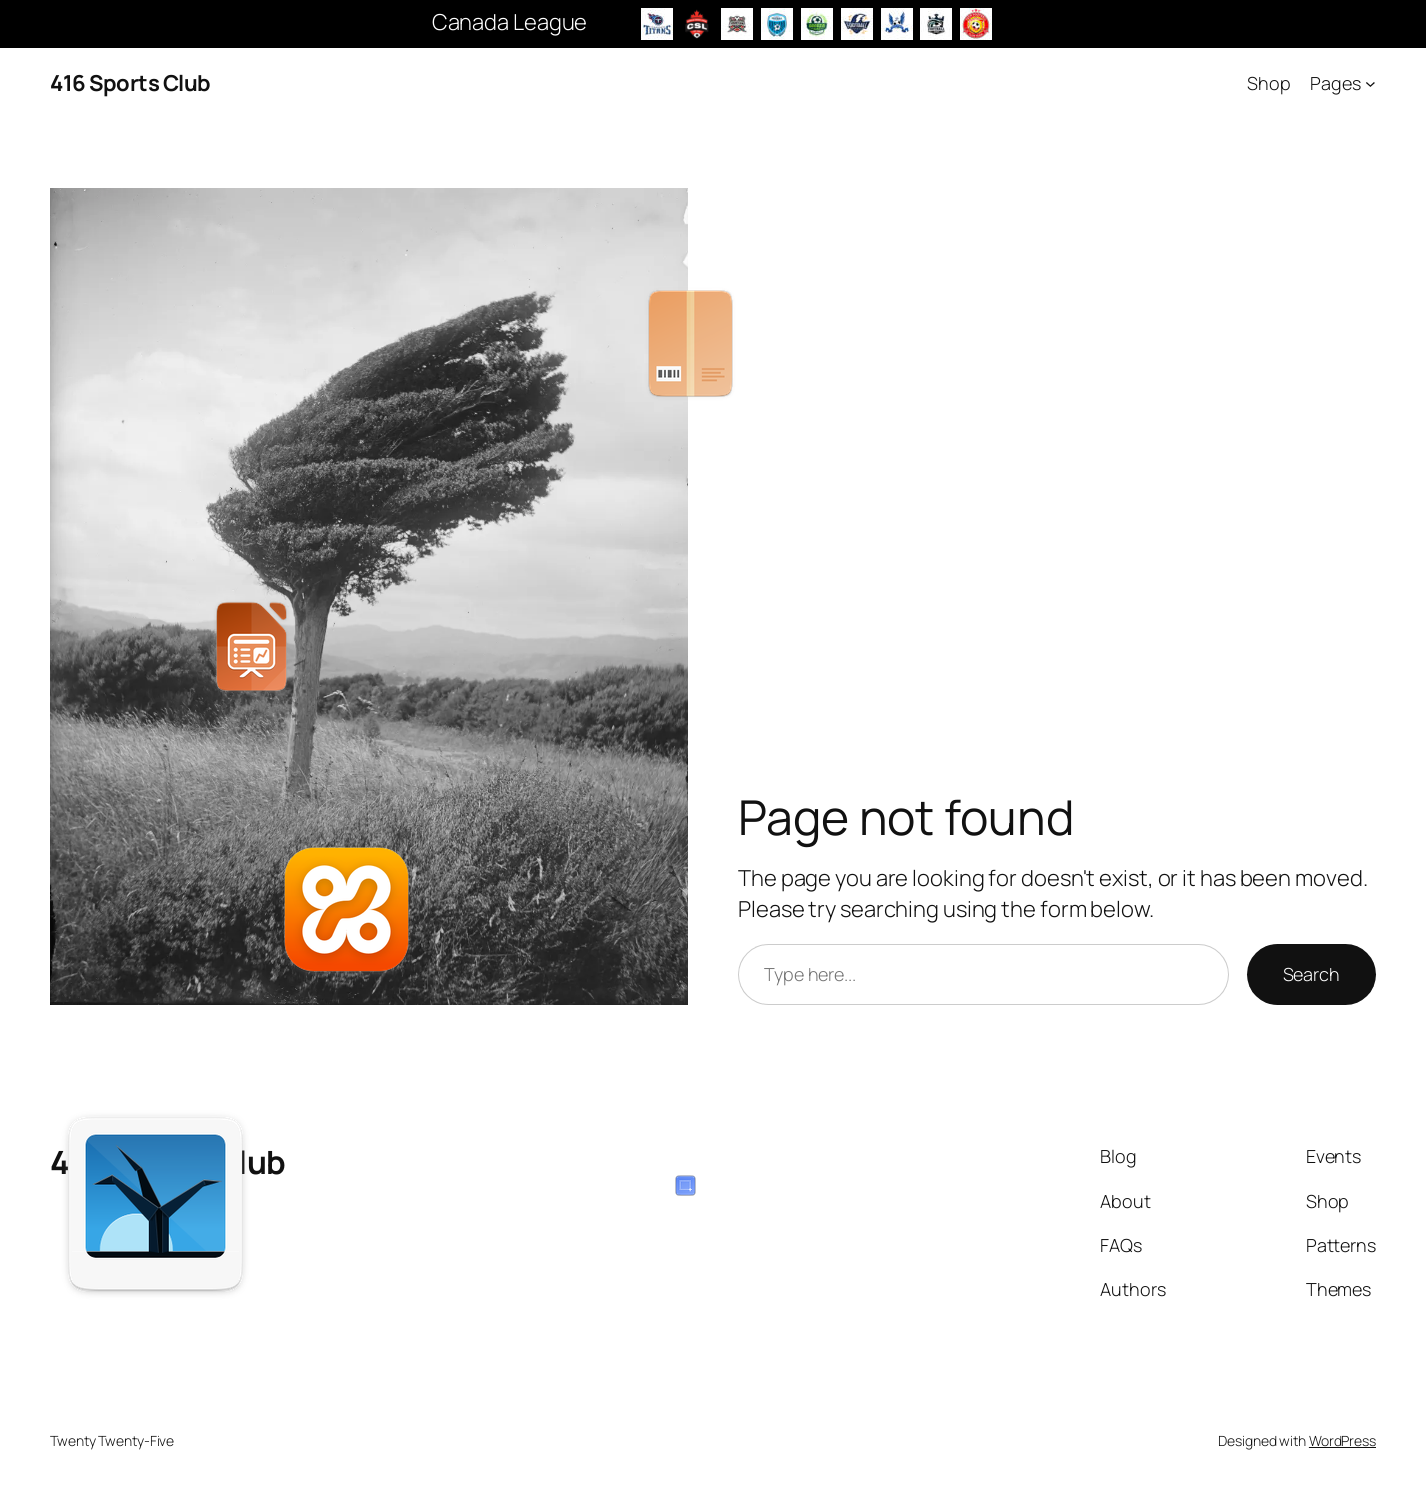 The height and width of the screenshot is (1500, 1426). What do you see at coordinates (251, 646) in the screenshot?
I see `open libreoffice impress presentation software` at bounding box center [251, 646].